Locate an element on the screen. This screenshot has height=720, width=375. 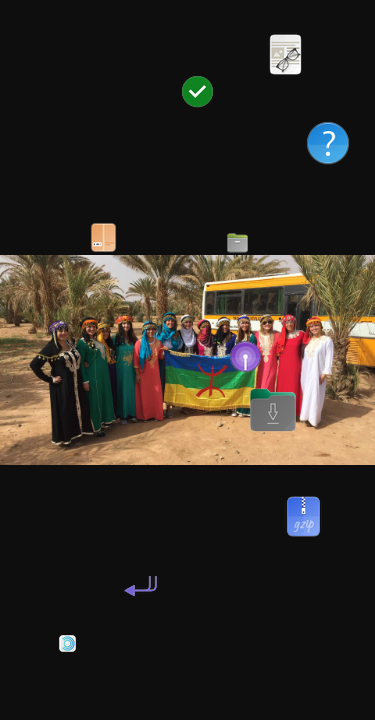
open file manager application is located at coordinates (237, 242).